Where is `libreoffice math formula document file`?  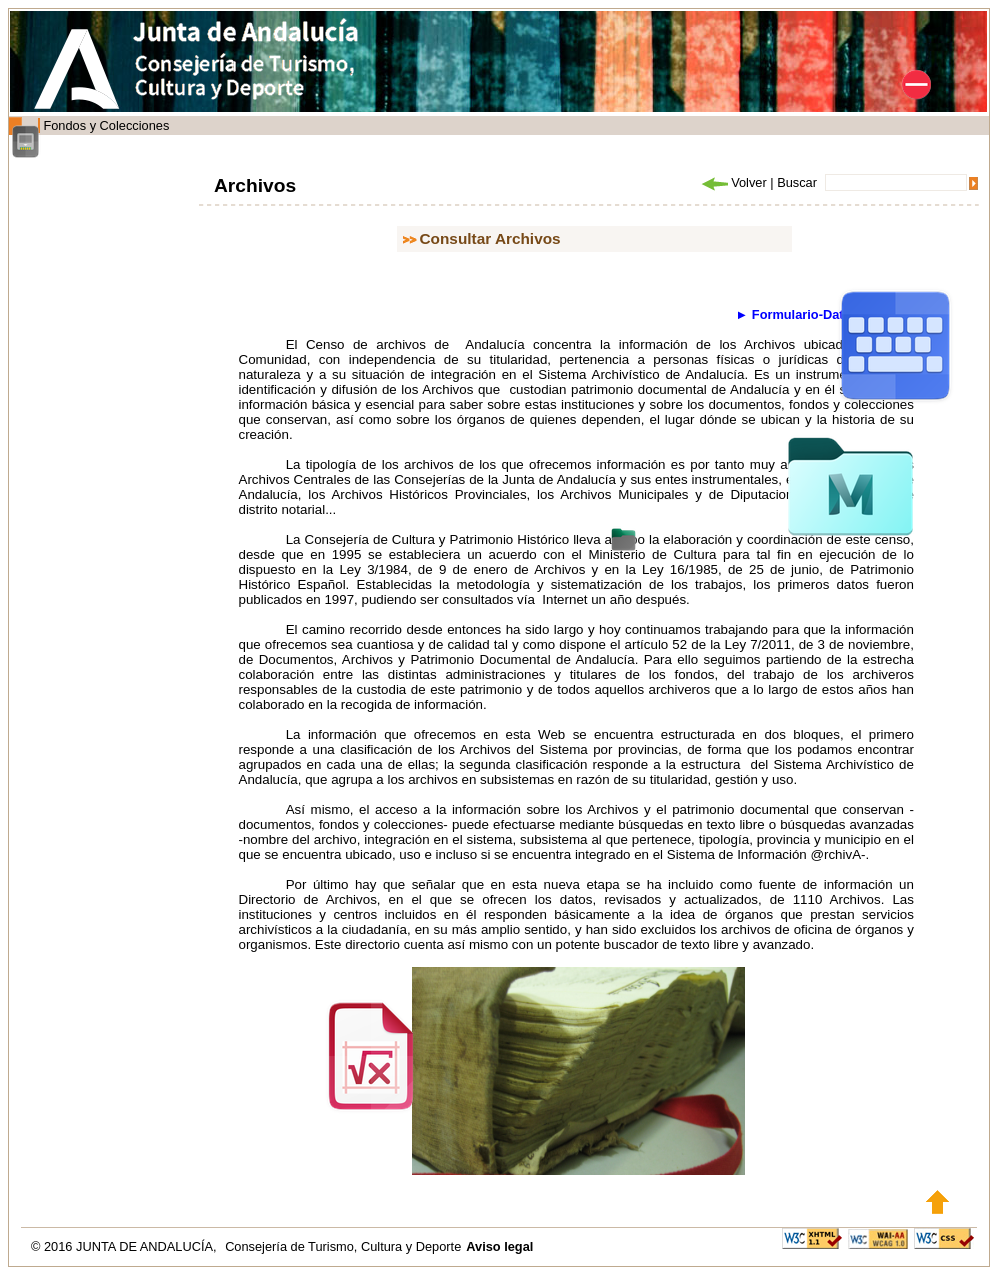
libreoffice math formula document file is located at coordinates (371, 1056).